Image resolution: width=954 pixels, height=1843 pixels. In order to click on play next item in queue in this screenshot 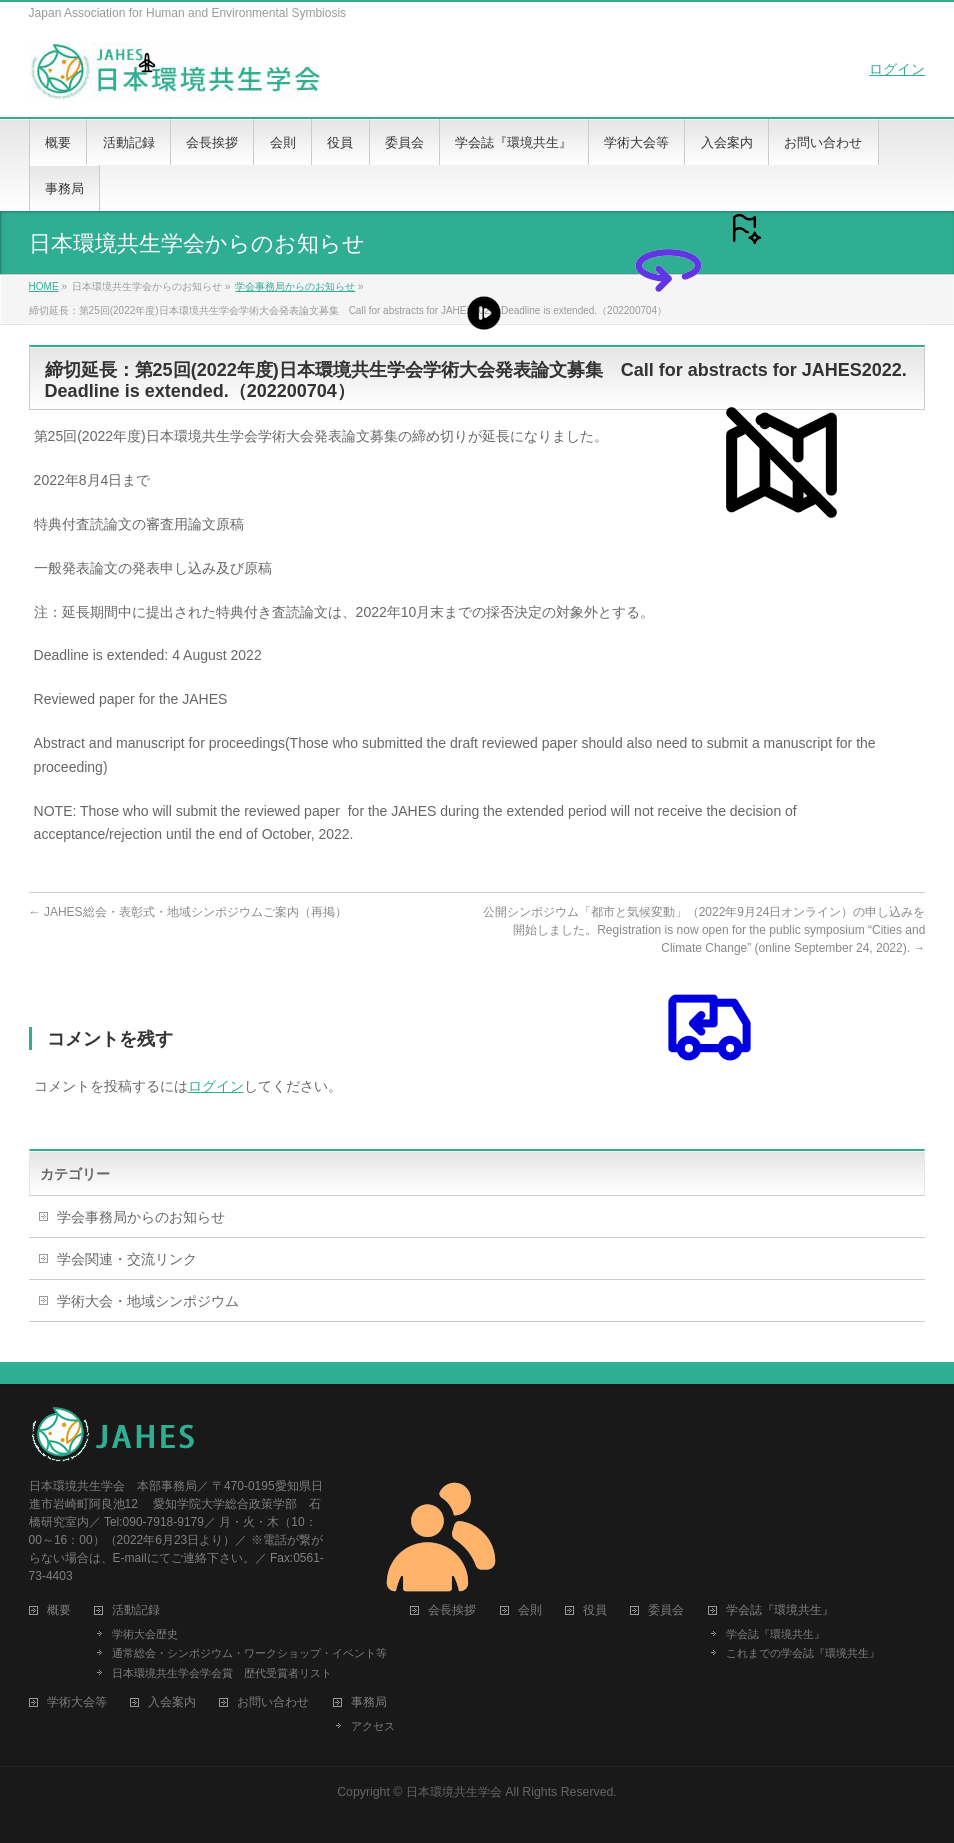, I will do `click(484, 313)`.